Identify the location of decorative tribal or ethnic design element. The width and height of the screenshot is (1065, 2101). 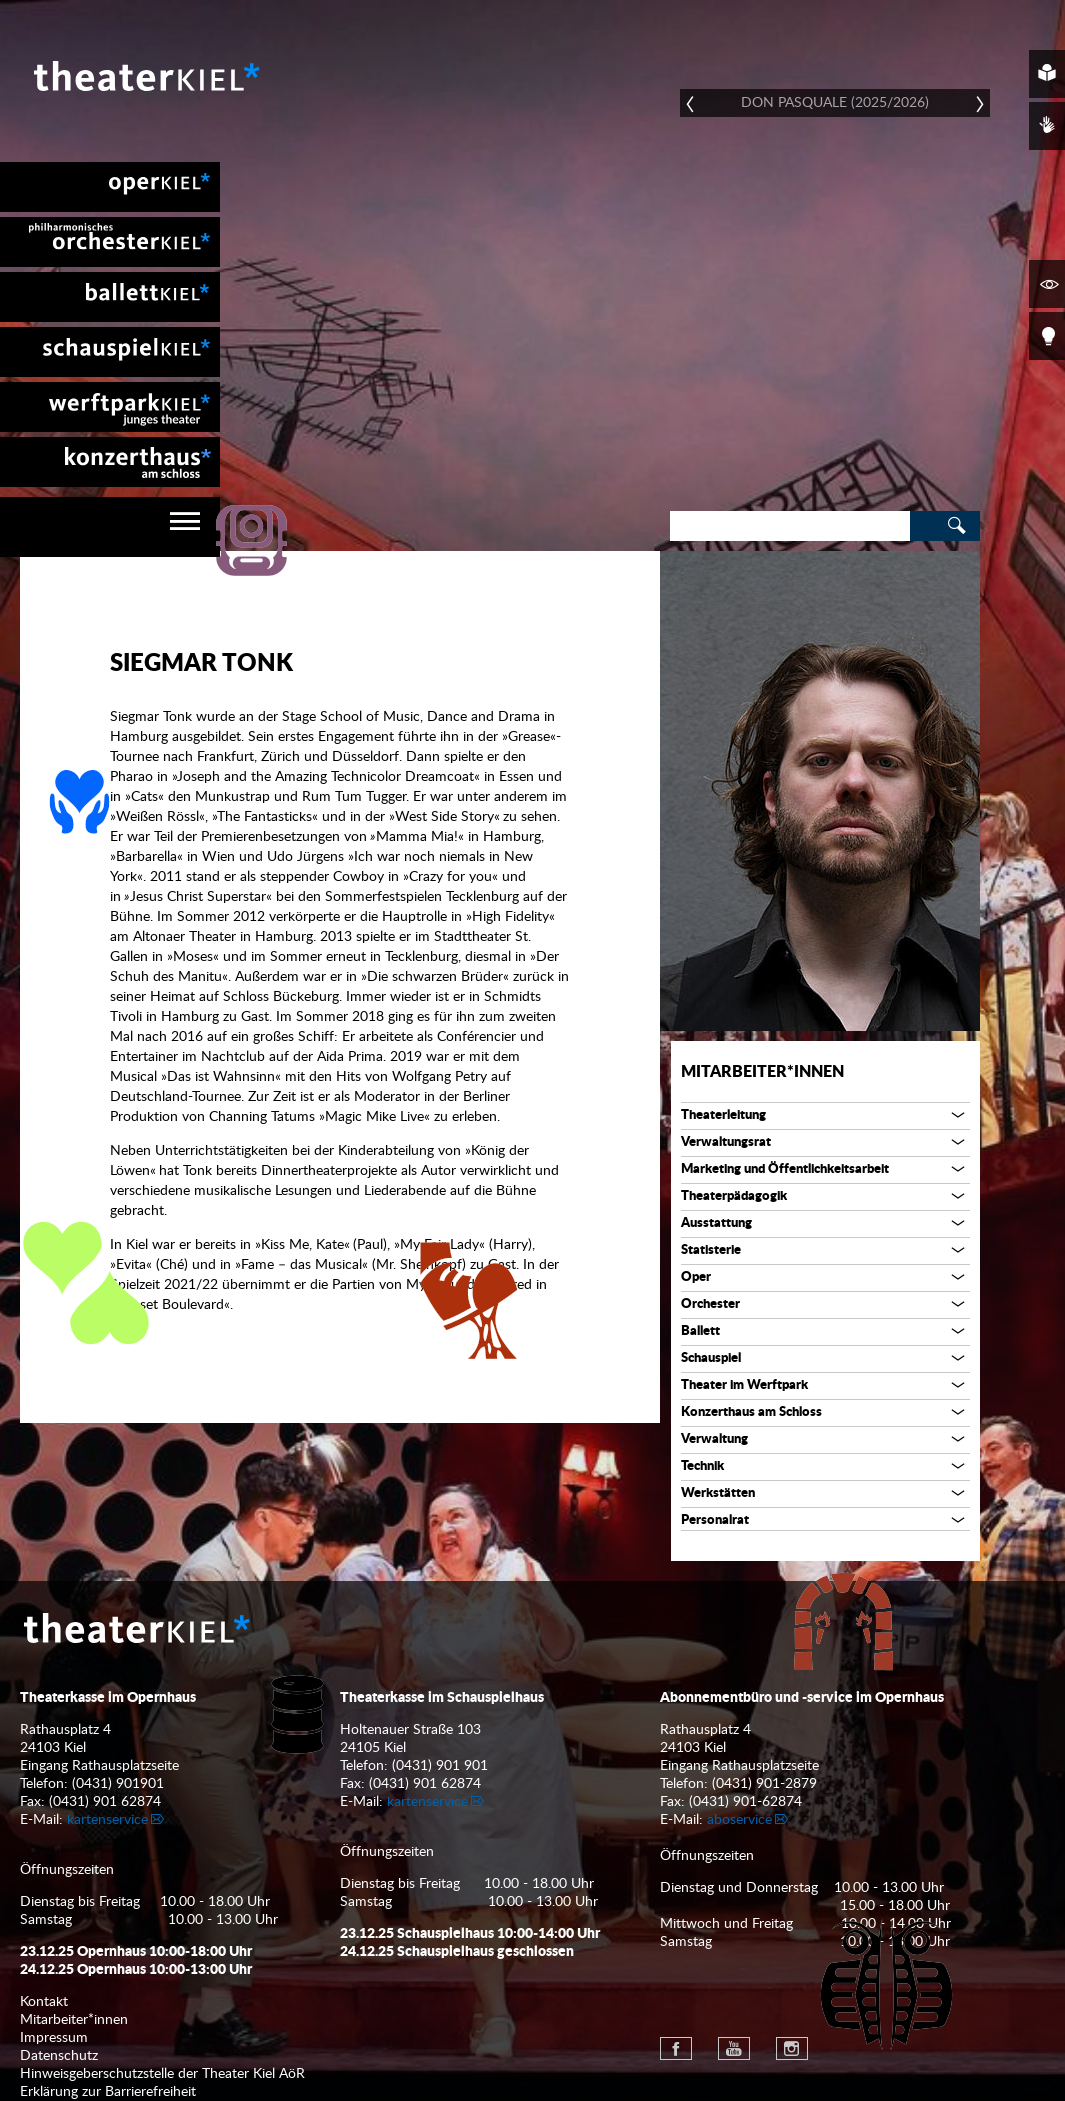
(886, 1984).